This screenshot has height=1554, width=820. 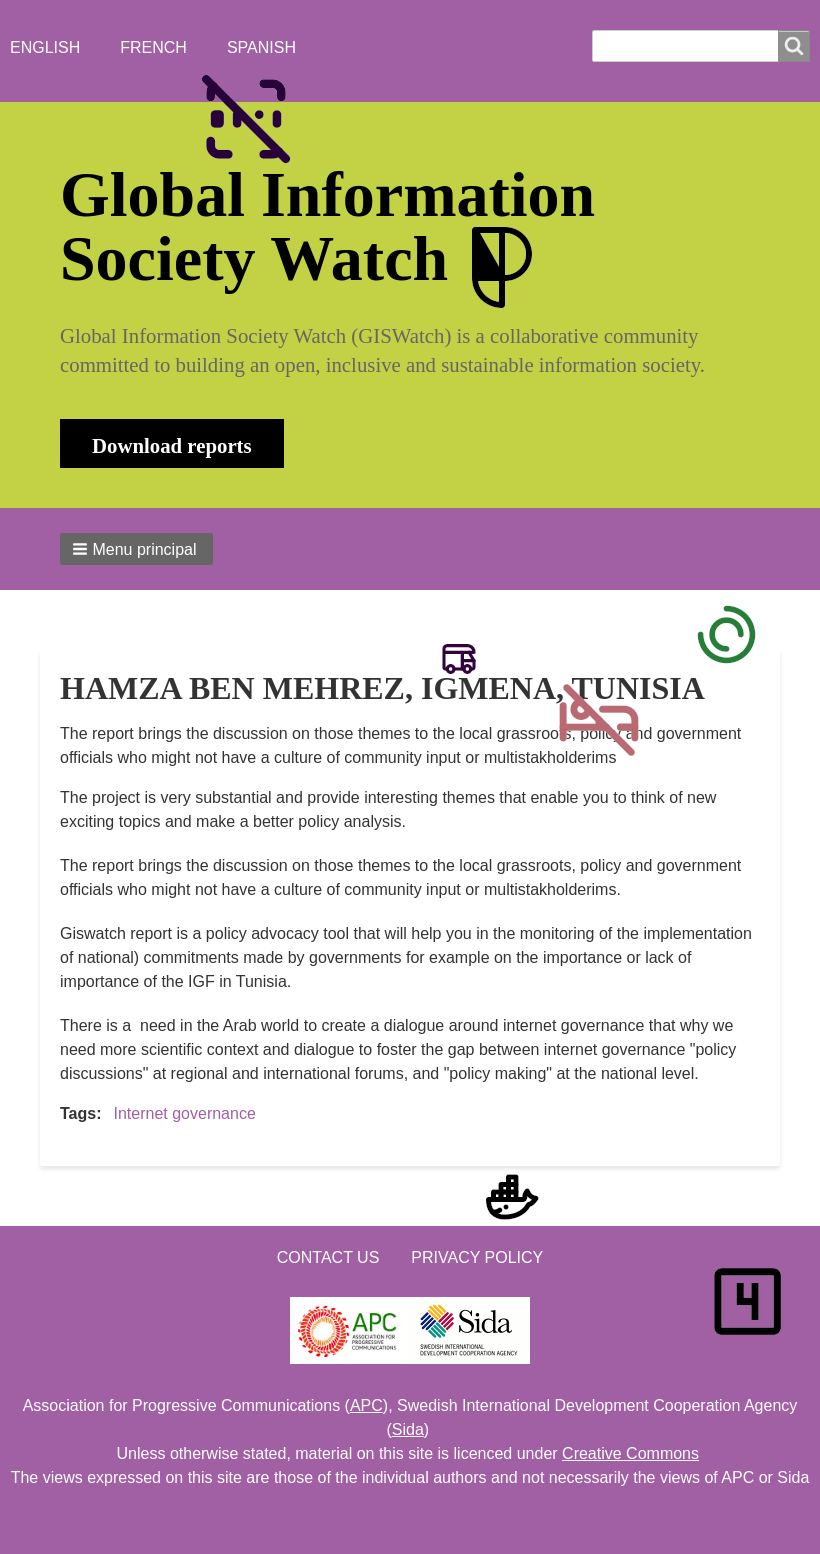 I want to click on phosphor icons logo, so click(x=496, y=263).